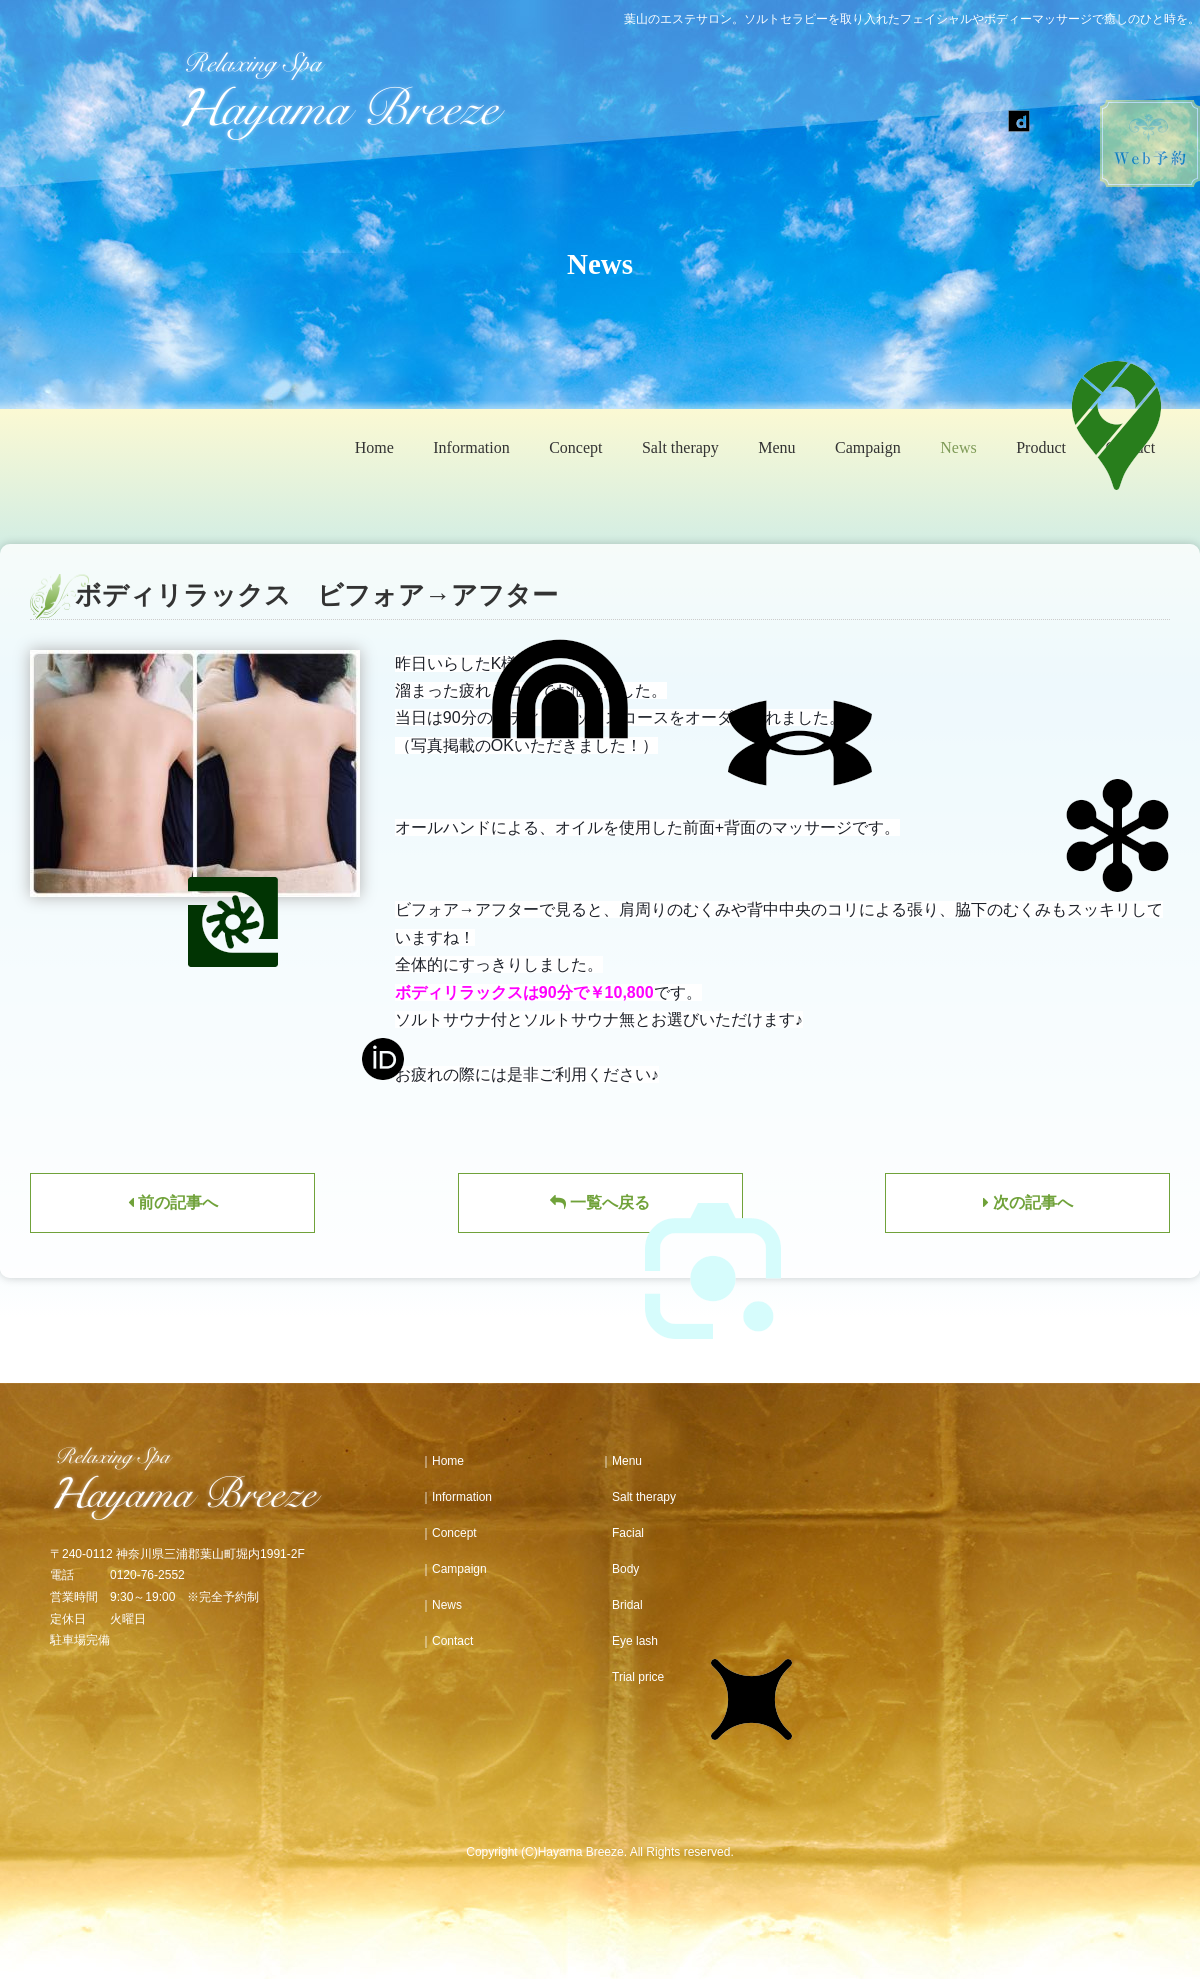 The height and width of the screenshot is (1979, 1200). I want to click on link to your ORCID researcher profile, so click(383, 1059).